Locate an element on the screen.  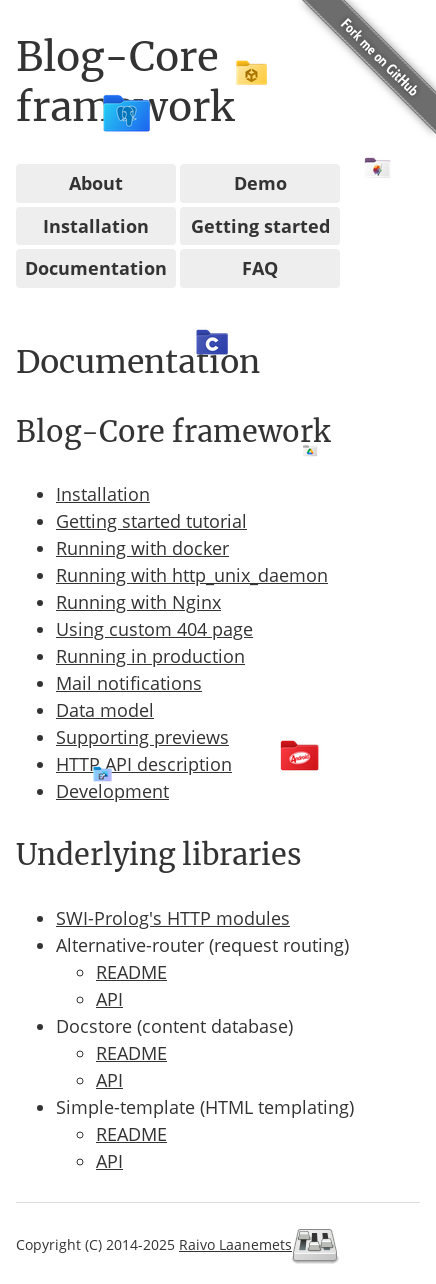
open desktop preferences is located at coordinates (315, 1245).